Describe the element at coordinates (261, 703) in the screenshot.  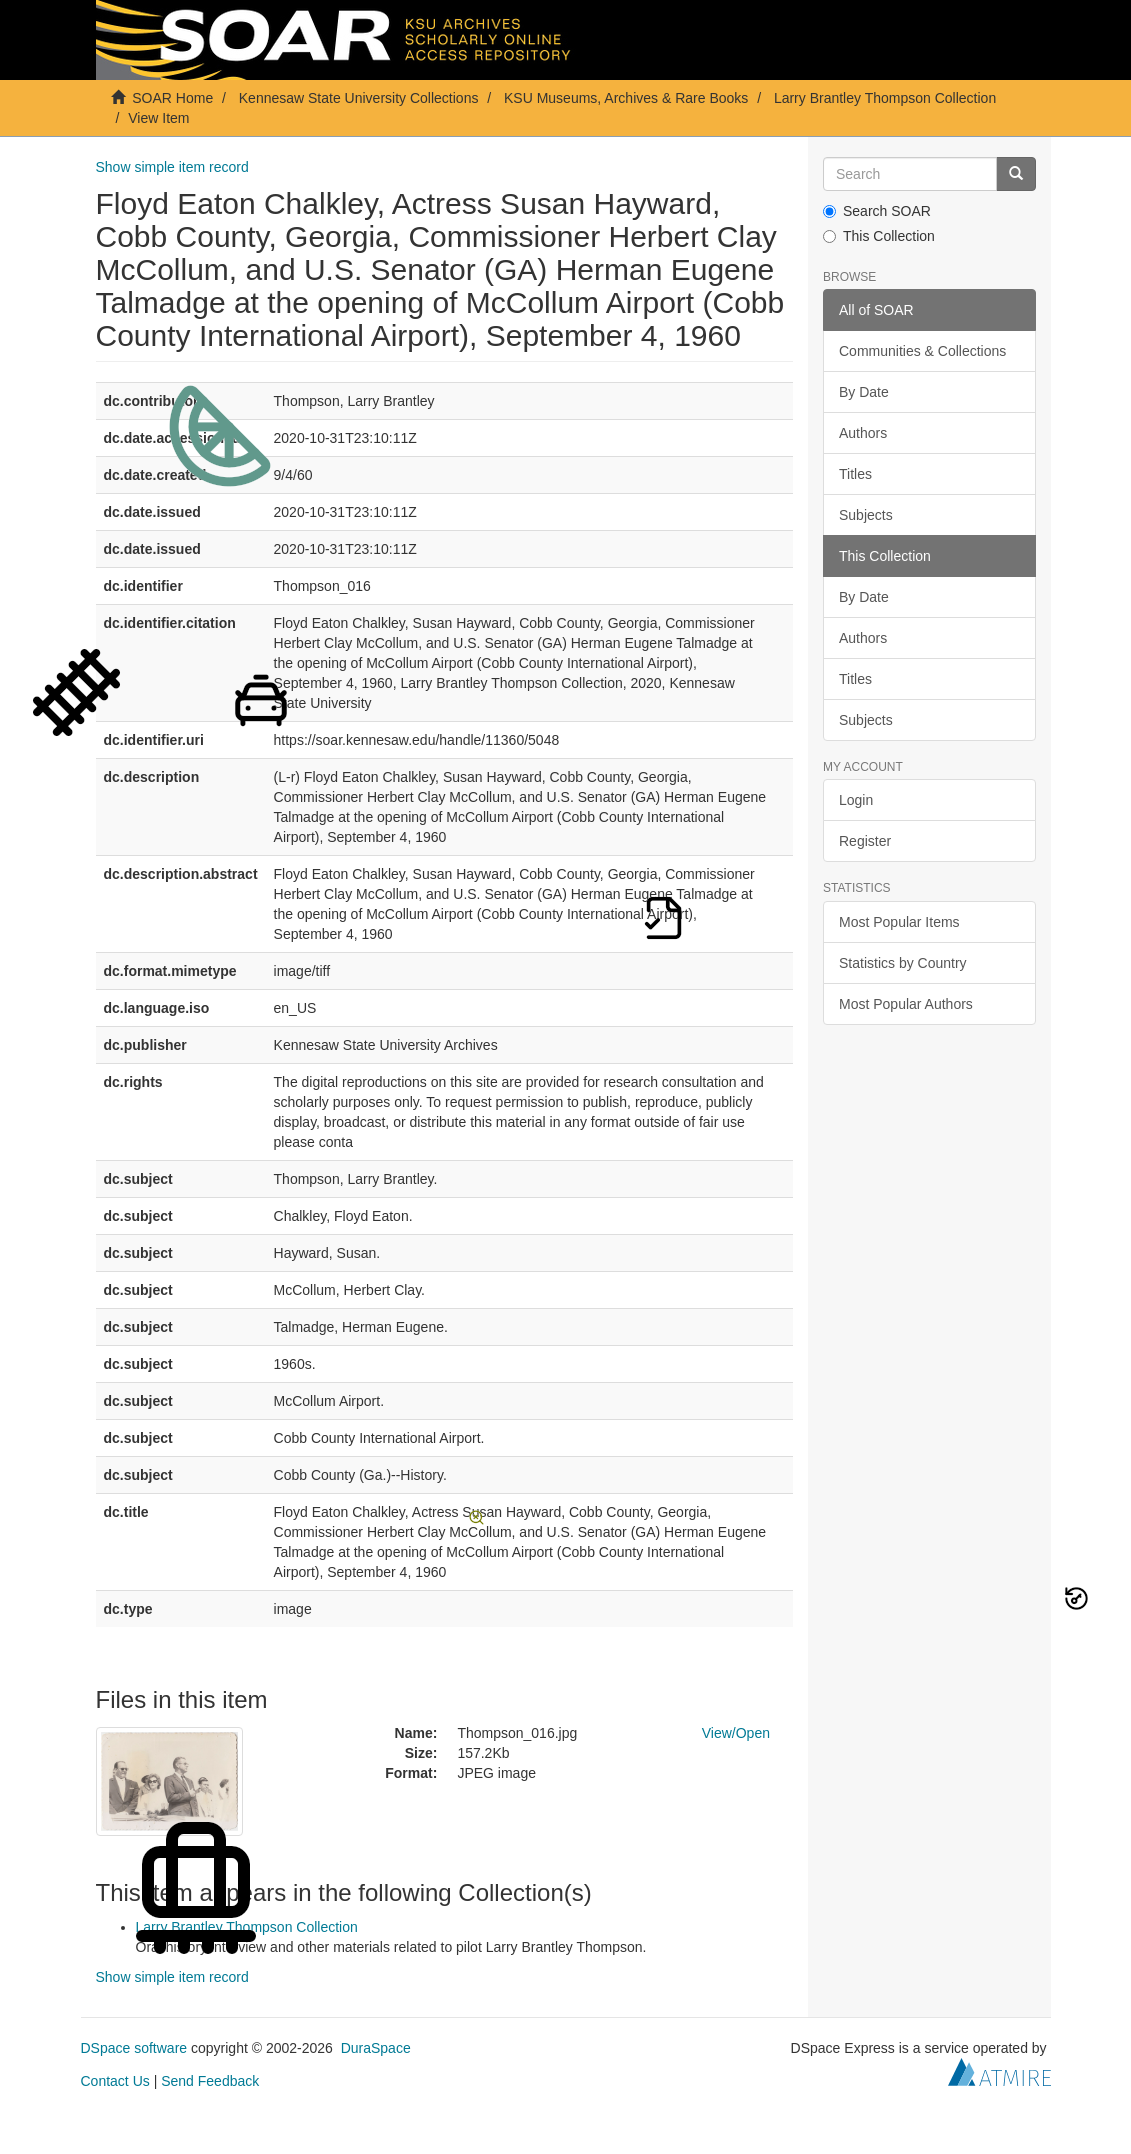
I see `request a taxi or cab ride` at that location.